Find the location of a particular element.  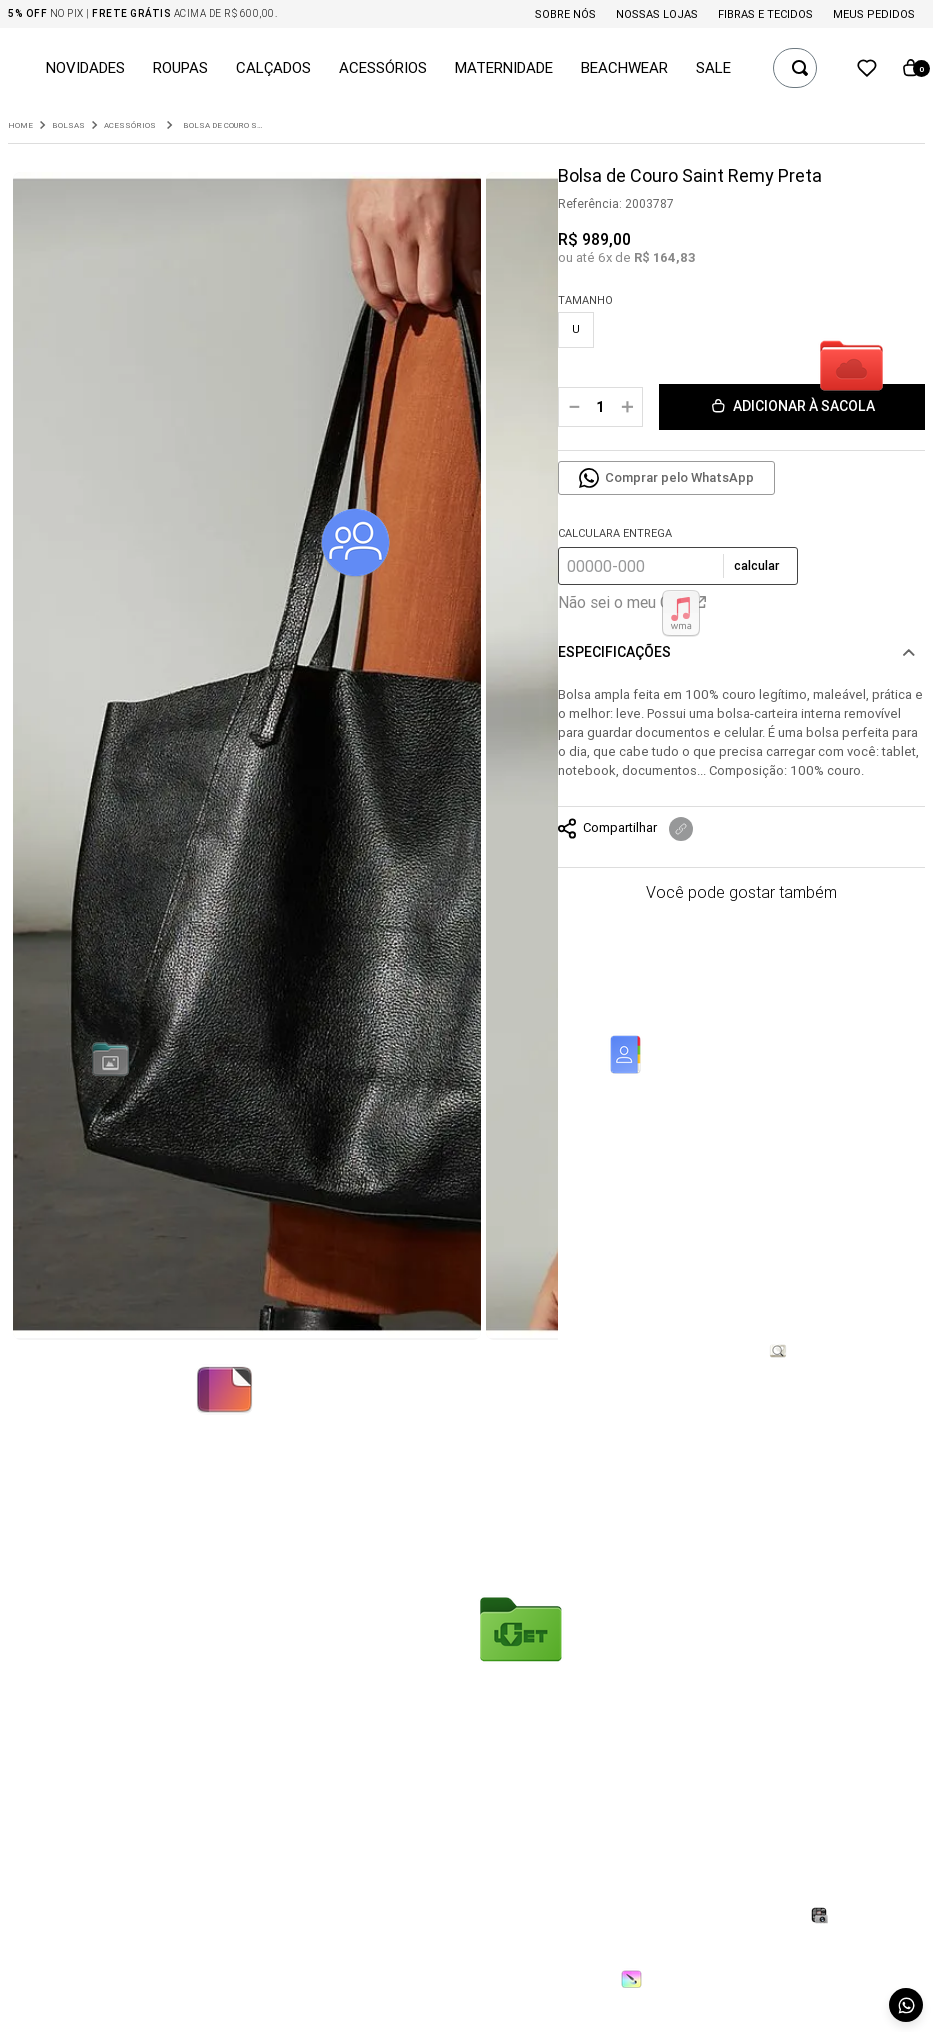

open uGet download manager folder is located at coordinates (520, 1631).